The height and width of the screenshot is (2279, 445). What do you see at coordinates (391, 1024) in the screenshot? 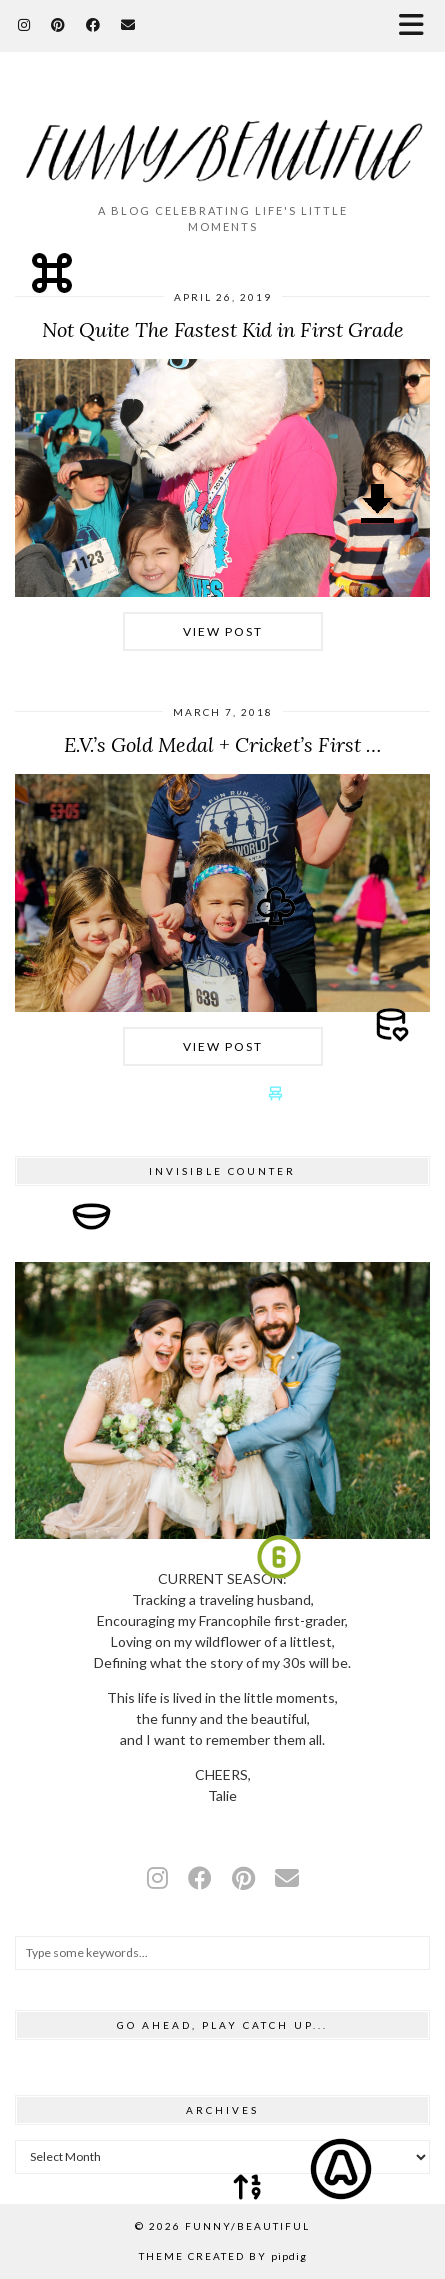
I see `add database to favorites` at bounding box center [391, 1024].